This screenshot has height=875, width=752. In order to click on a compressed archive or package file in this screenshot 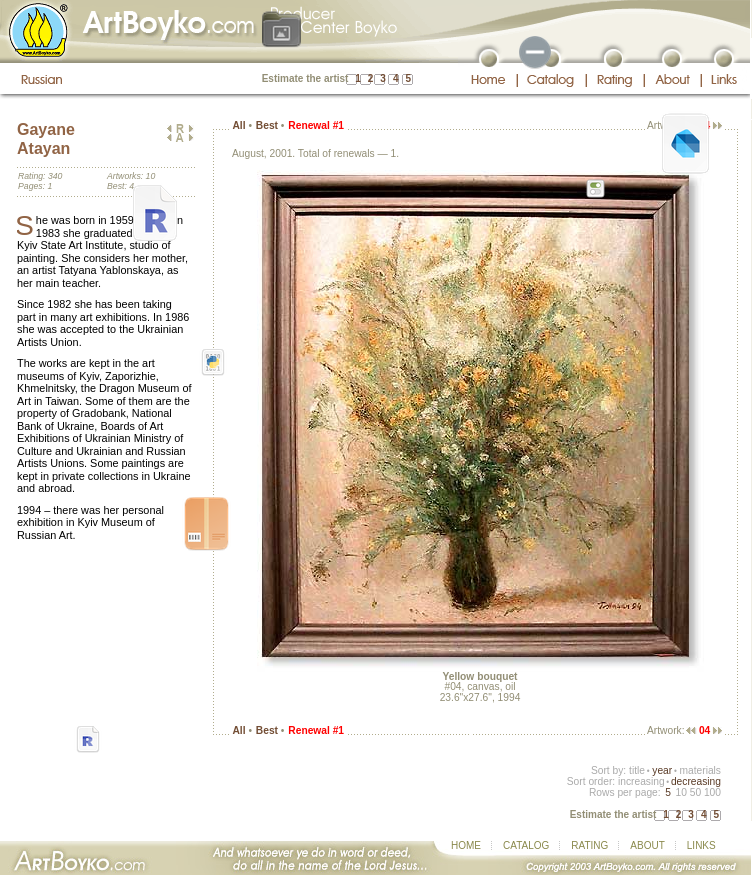, I will do `click(206, 523)`.